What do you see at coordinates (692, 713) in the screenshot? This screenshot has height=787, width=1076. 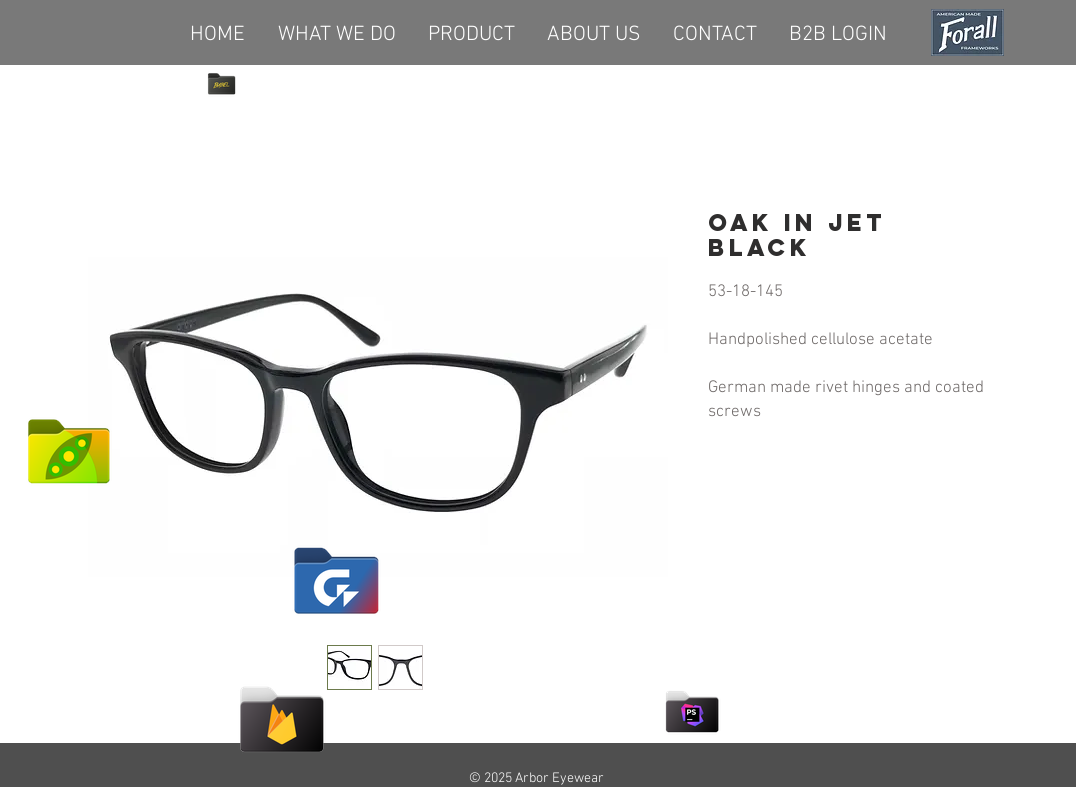 I see `folder containing phpstorm project files` at bounding box center [692, 713].